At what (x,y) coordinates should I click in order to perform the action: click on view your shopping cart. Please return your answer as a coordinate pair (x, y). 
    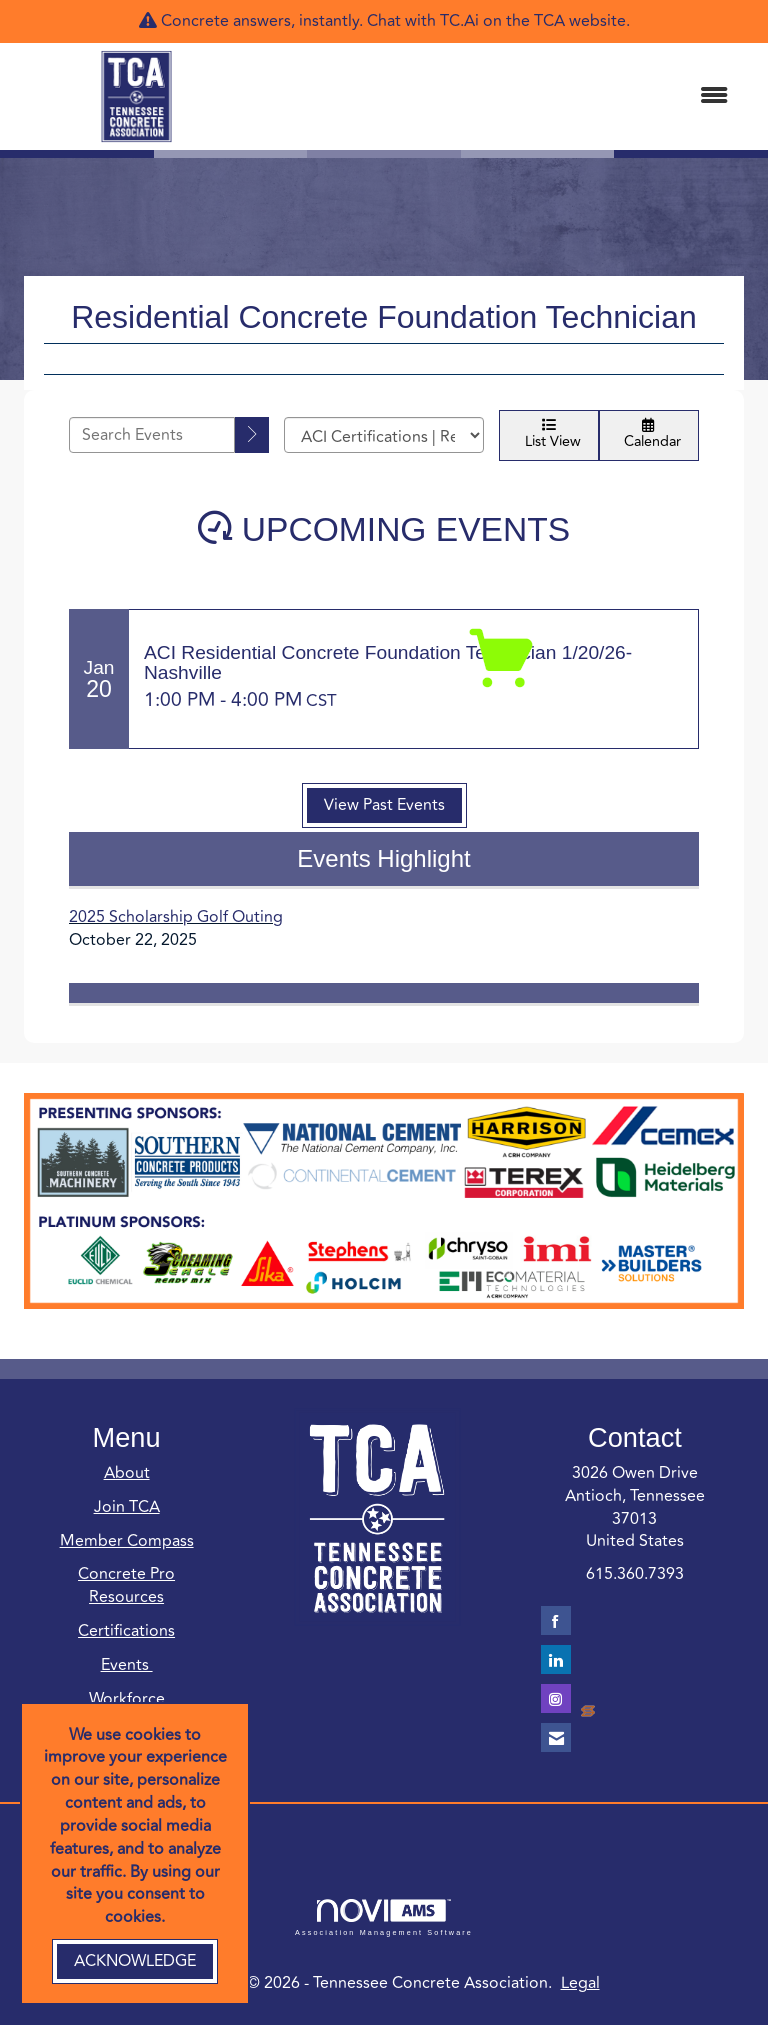
    Looking at the image, I should click on (502, 658).